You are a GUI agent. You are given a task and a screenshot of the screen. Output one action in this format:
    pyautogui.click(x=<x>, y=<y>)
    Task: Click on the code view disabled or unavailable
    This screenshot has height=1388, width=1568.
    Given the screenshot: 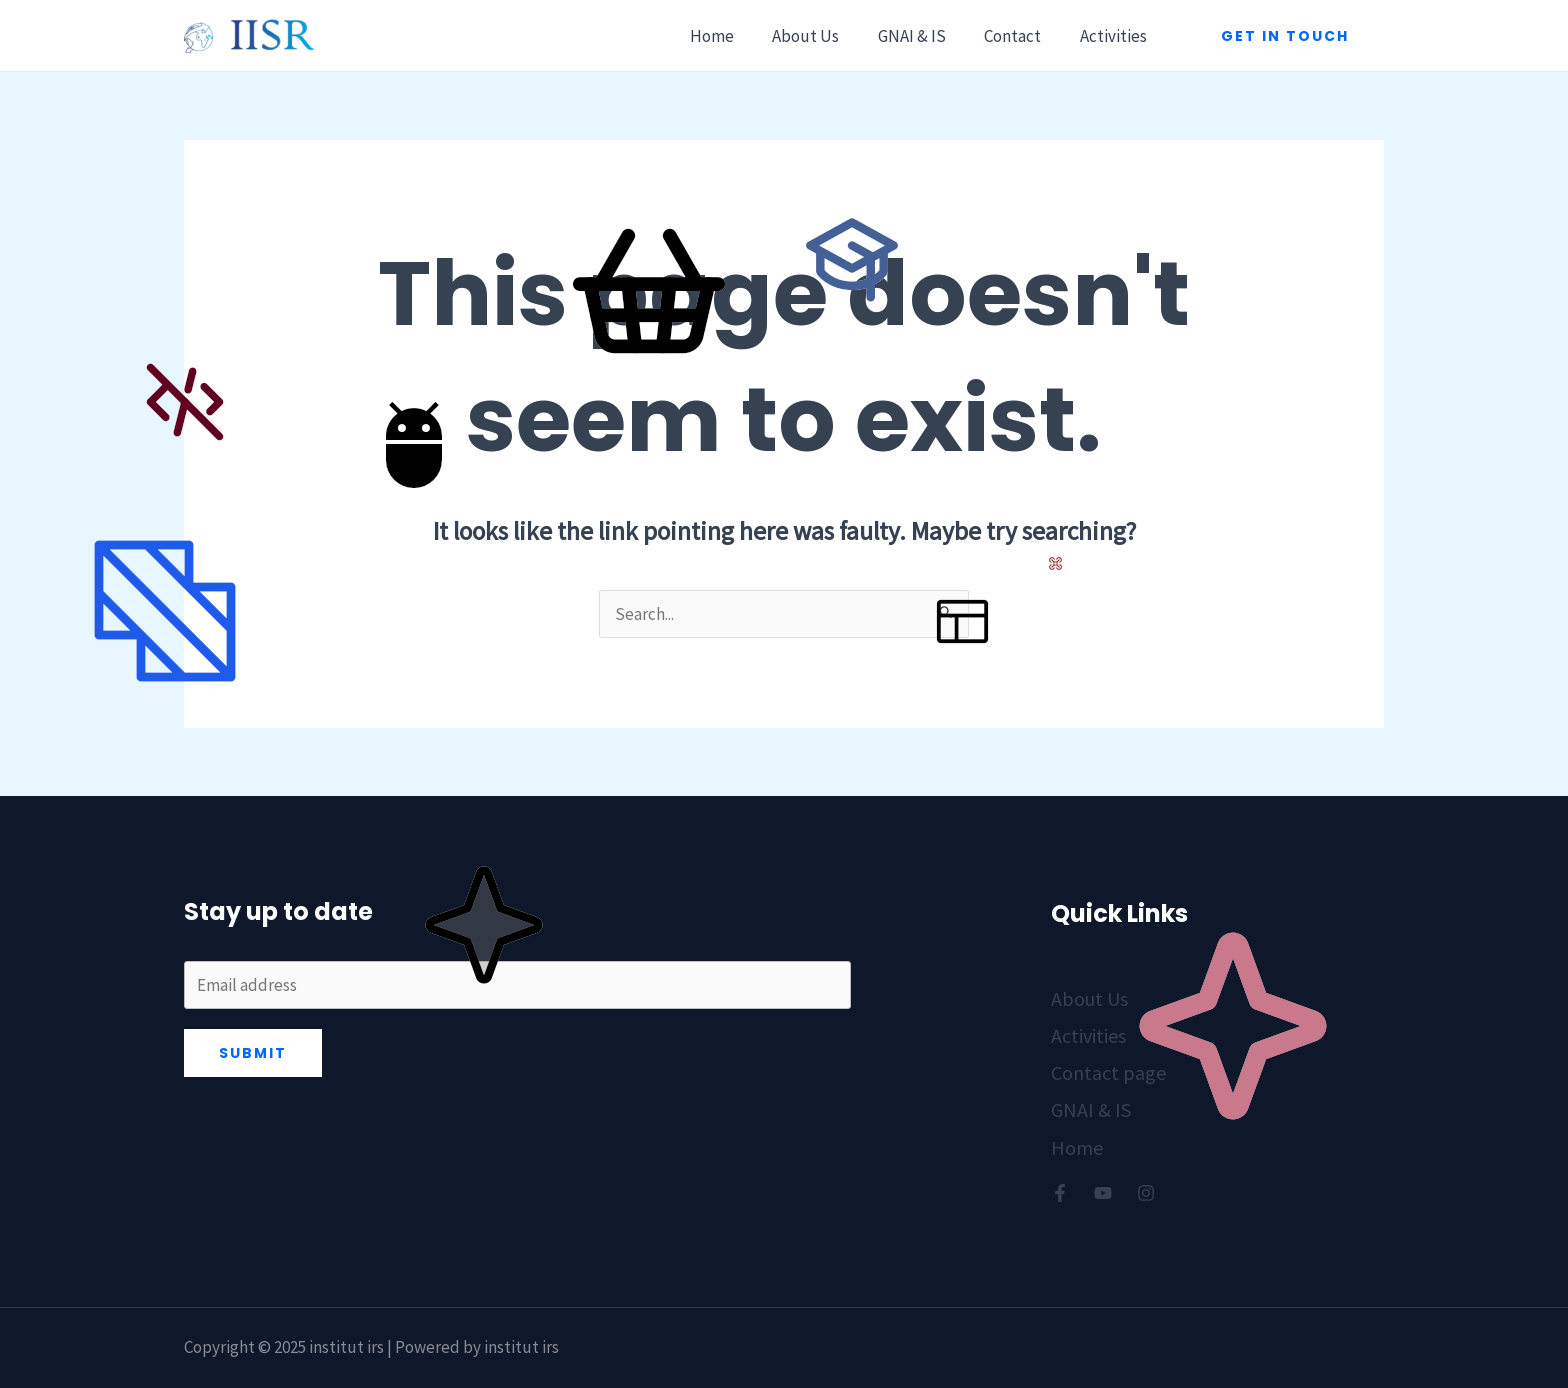 What is the action you would take?
    pyautogui.click(x=185, y=402)
    